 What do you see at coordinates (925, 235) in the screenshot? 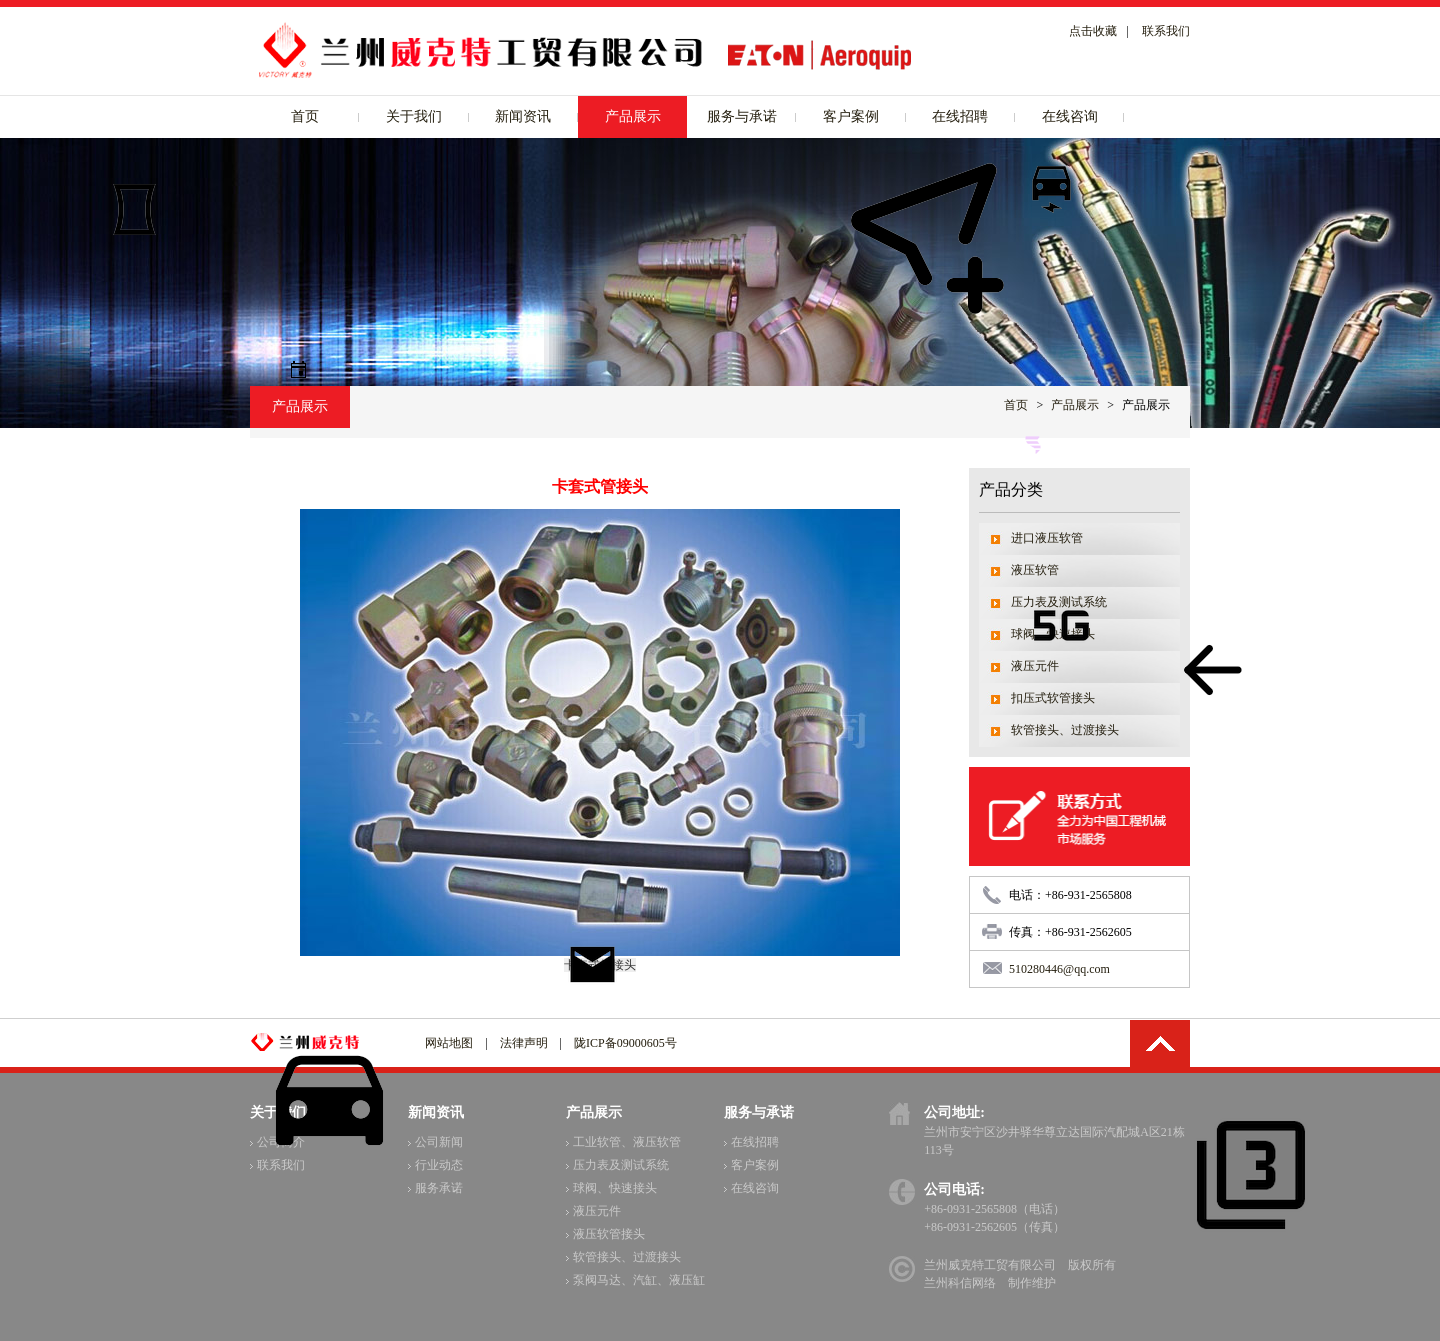
I see `add a new location pin` at bounding box center [925, 235].